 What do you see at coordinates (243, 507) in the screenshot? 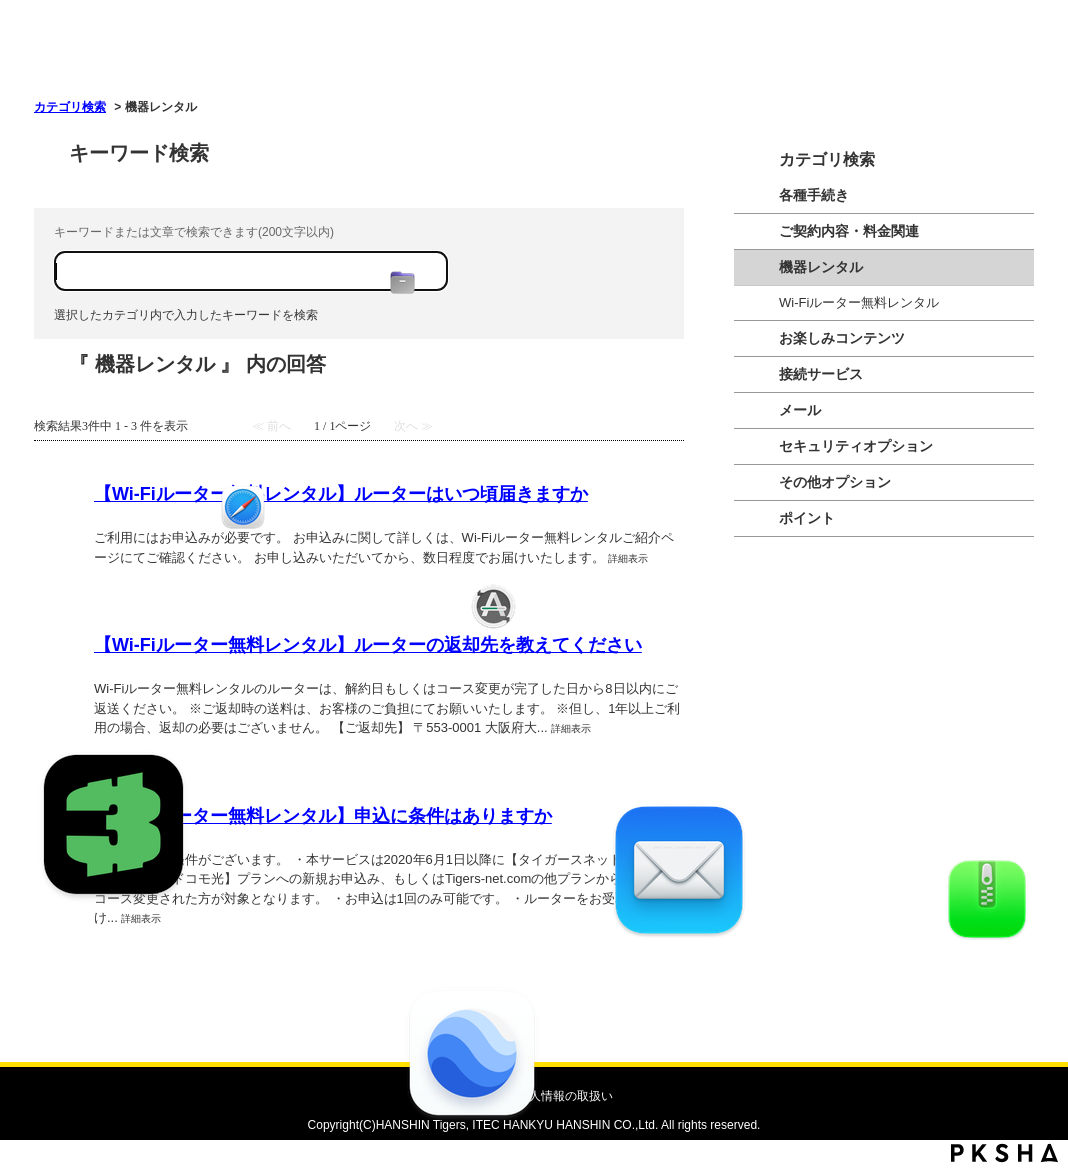
I see `open Safari web browser` at bounding box center [243, 507].